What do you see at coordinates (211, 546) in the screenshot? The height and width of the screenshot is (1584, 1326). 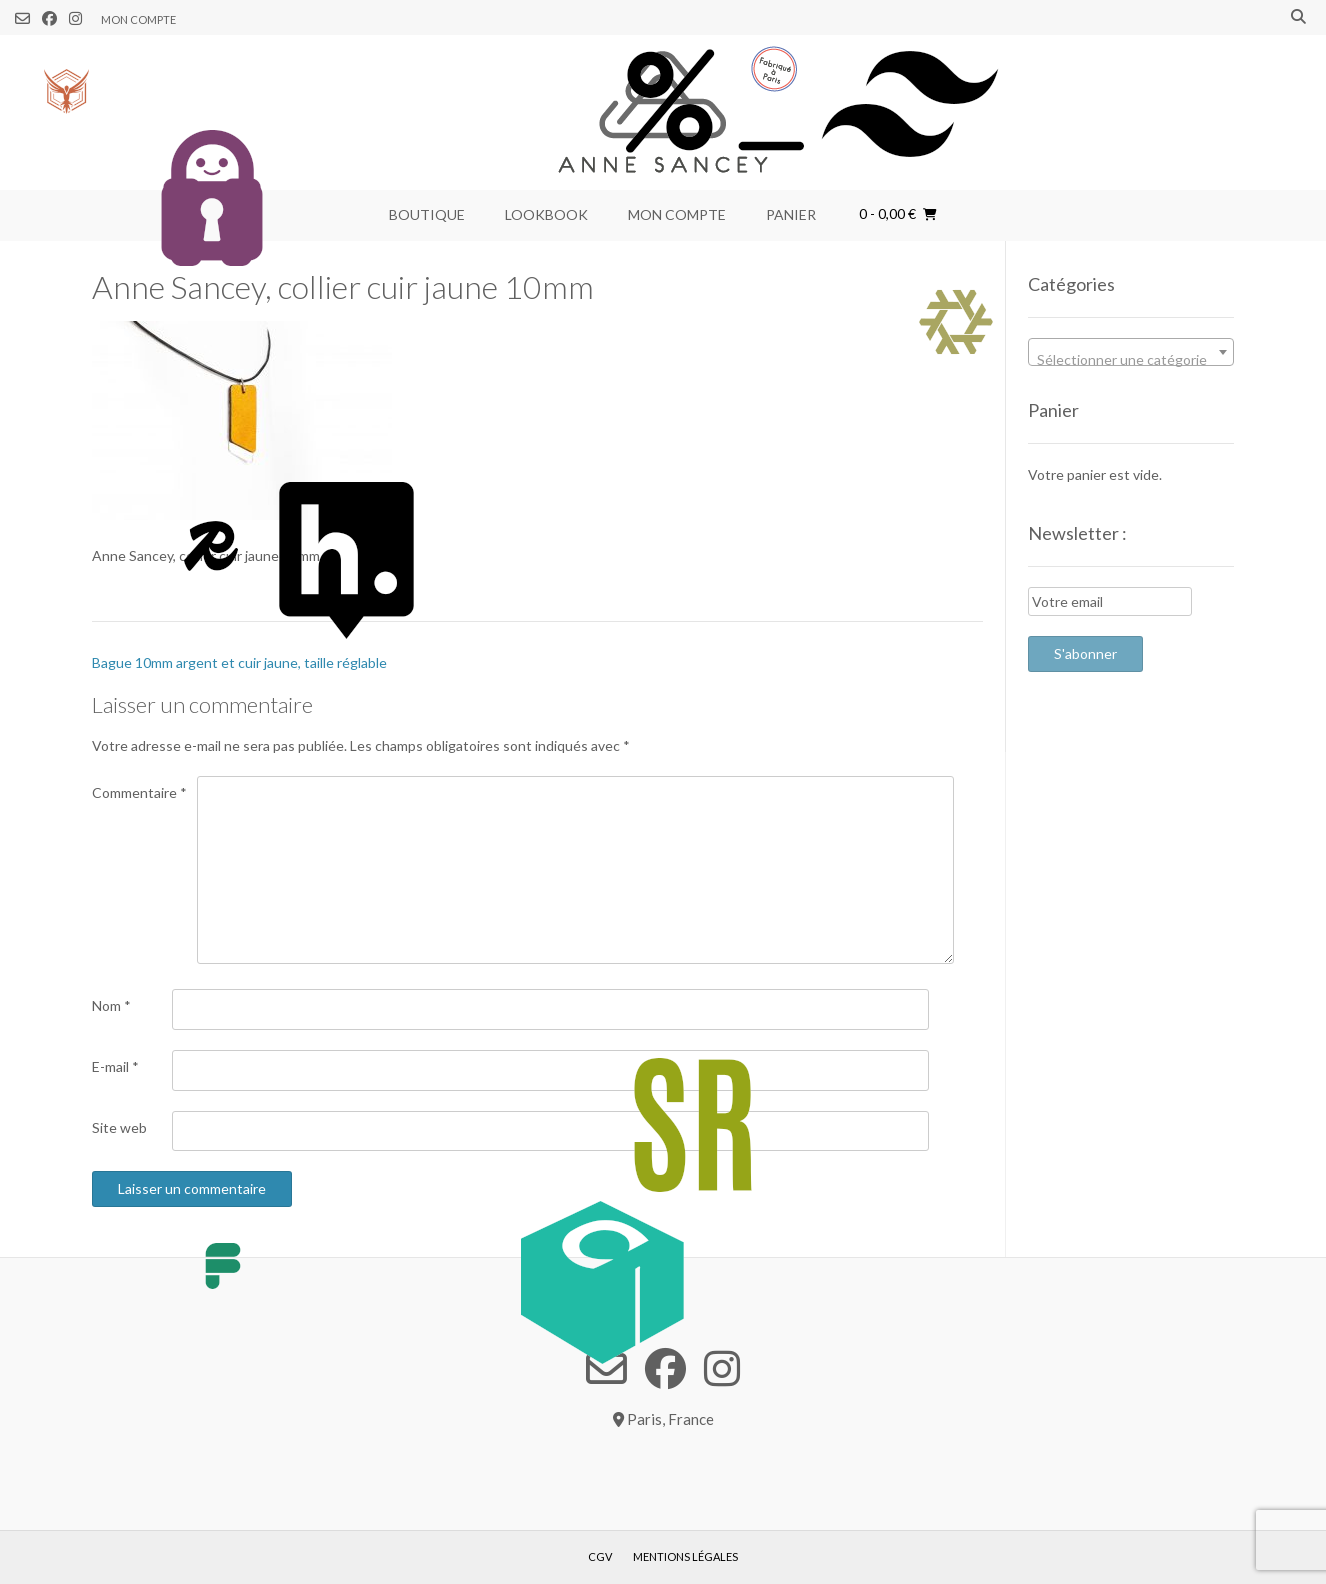 I see `Redis database service logo` at bounding box center [211, 546].